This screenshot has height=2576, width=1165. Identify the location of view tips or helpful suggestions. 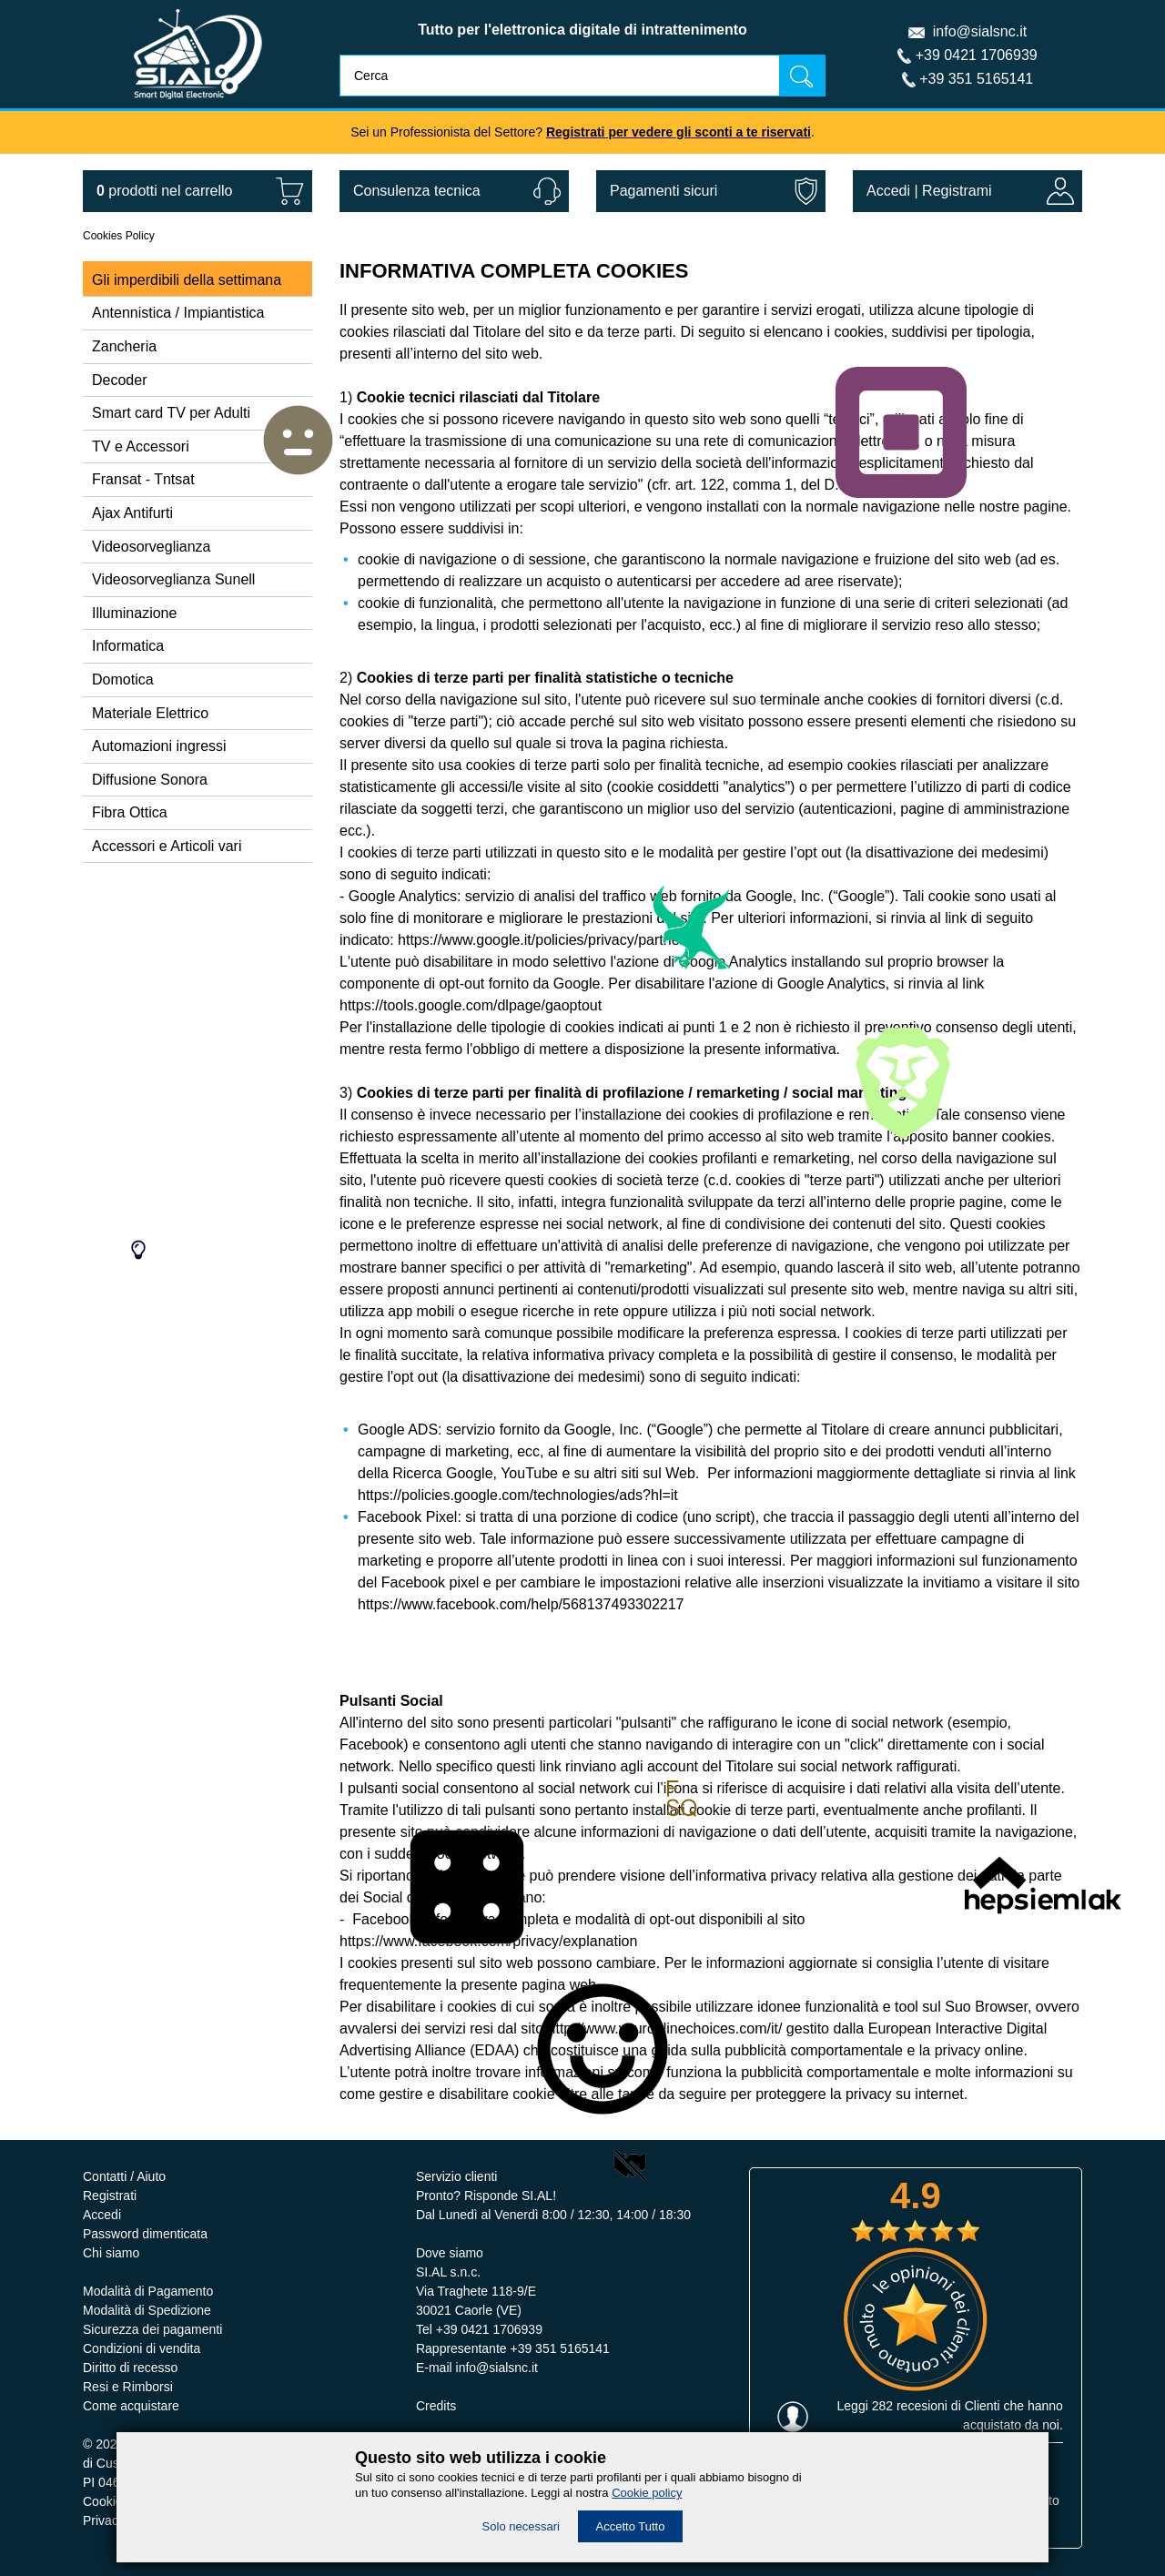
(138, 1250).